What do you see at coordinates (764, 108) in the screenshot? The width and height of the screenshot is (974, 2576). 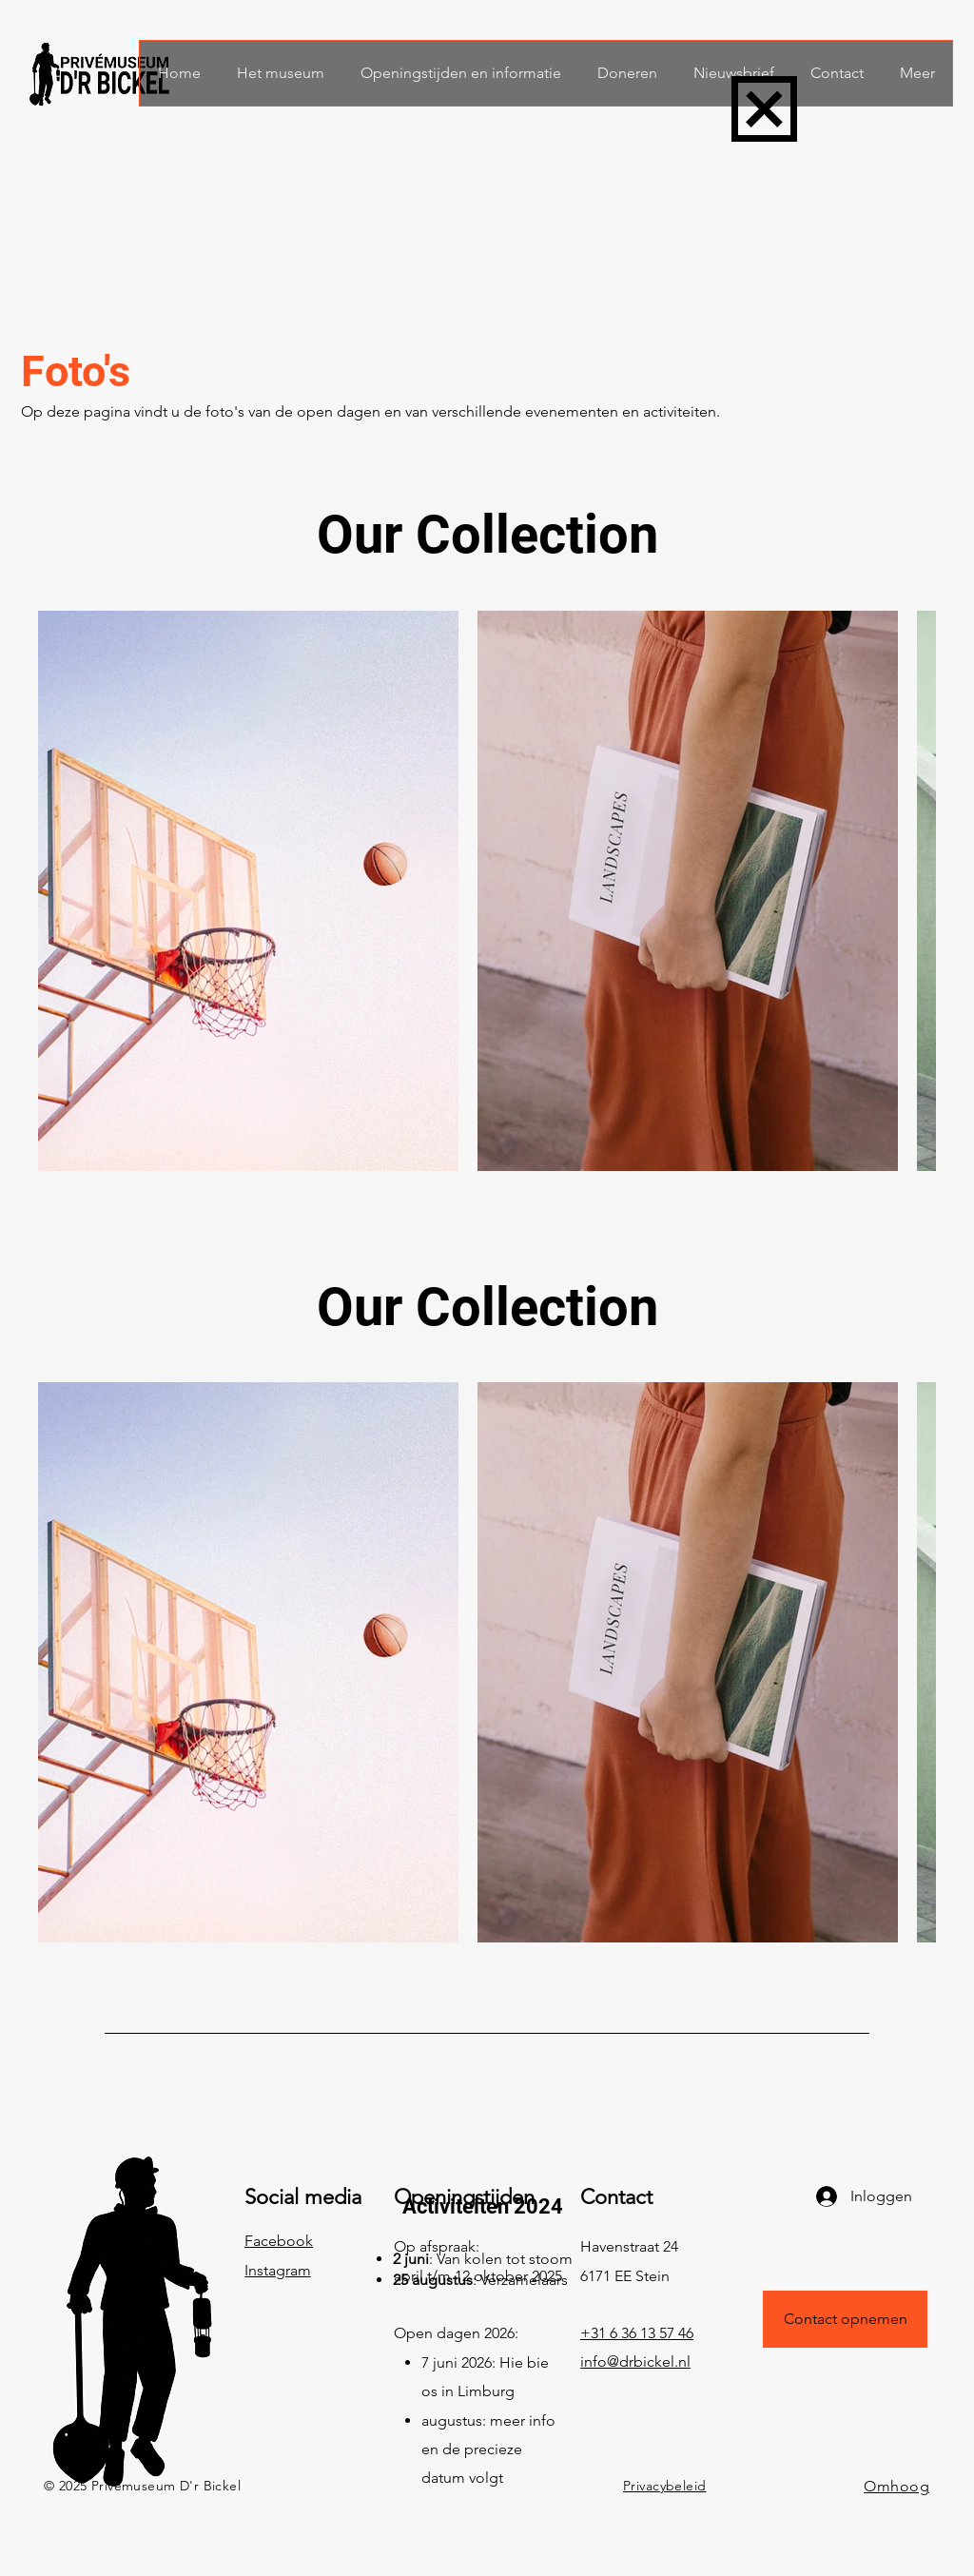 I see `indicates a feature or option is disabled by default` at bounding box center [764, 108].